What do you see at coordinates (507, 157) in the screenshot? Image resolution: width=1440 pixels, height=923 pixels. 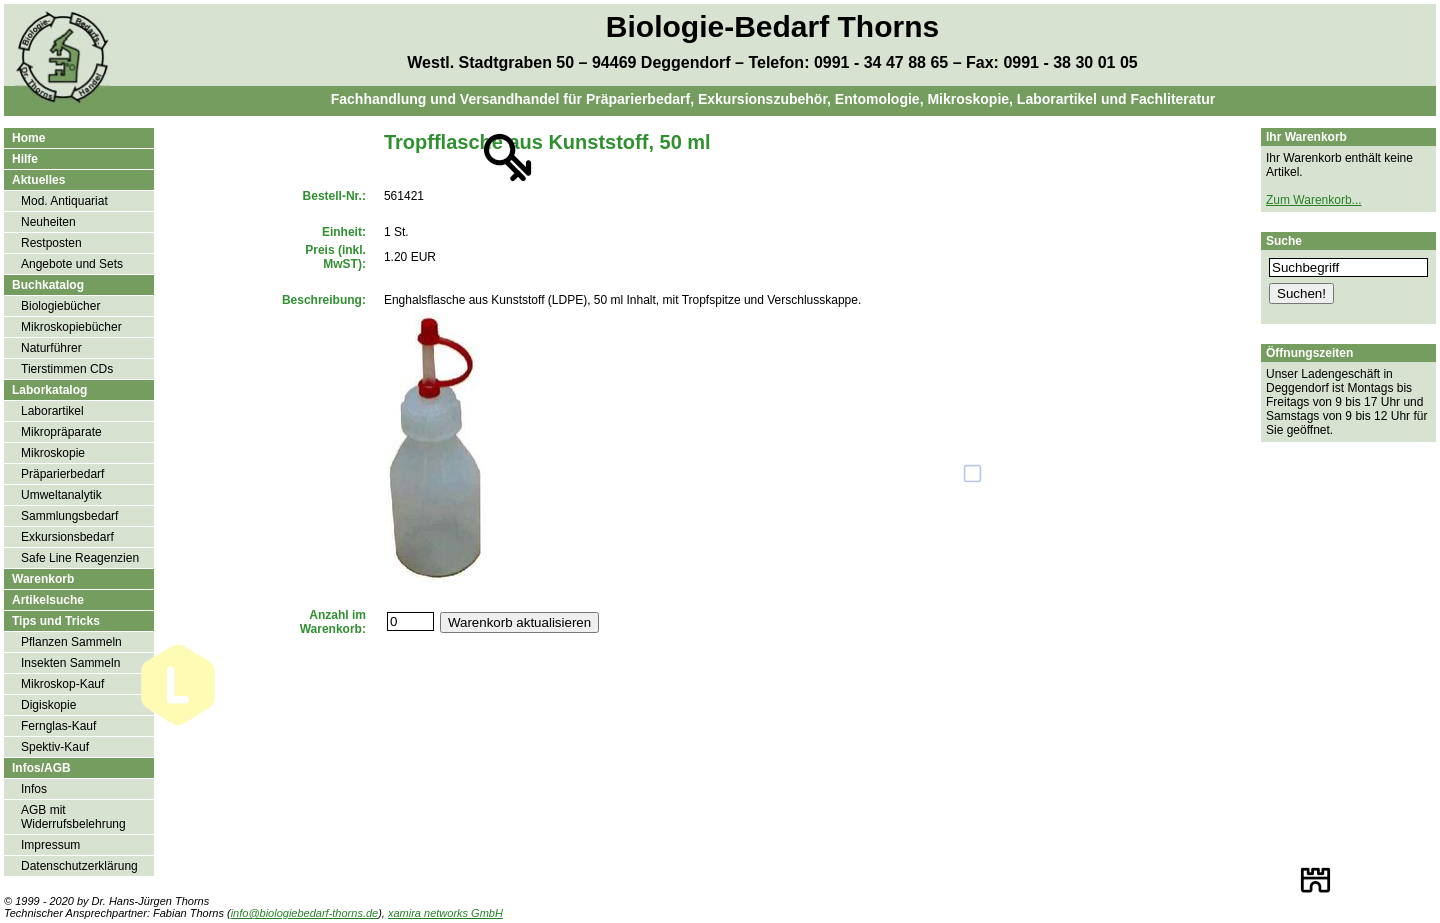 I see `select intergender or non-binary gender option` at bounding box center [507, 157].